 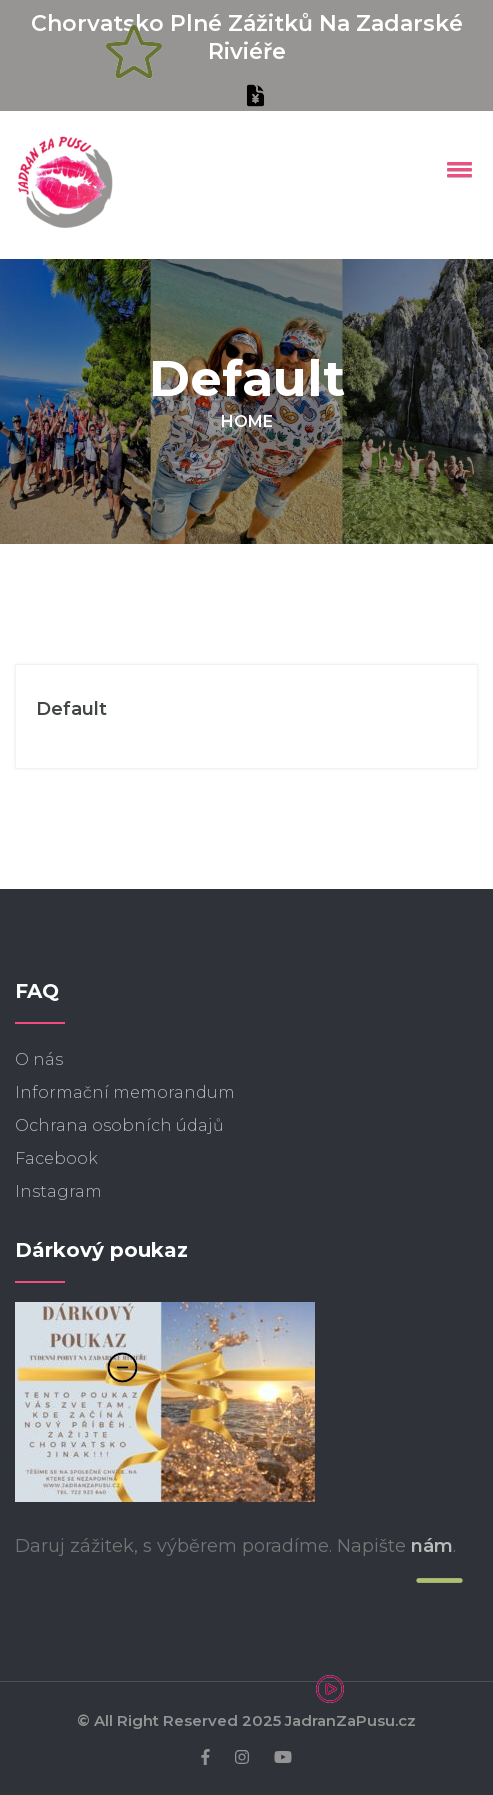 What do you see at coordinates (134, 52) in the screenshot?
I see `add item to favorites` at bounding box center [134, 52].